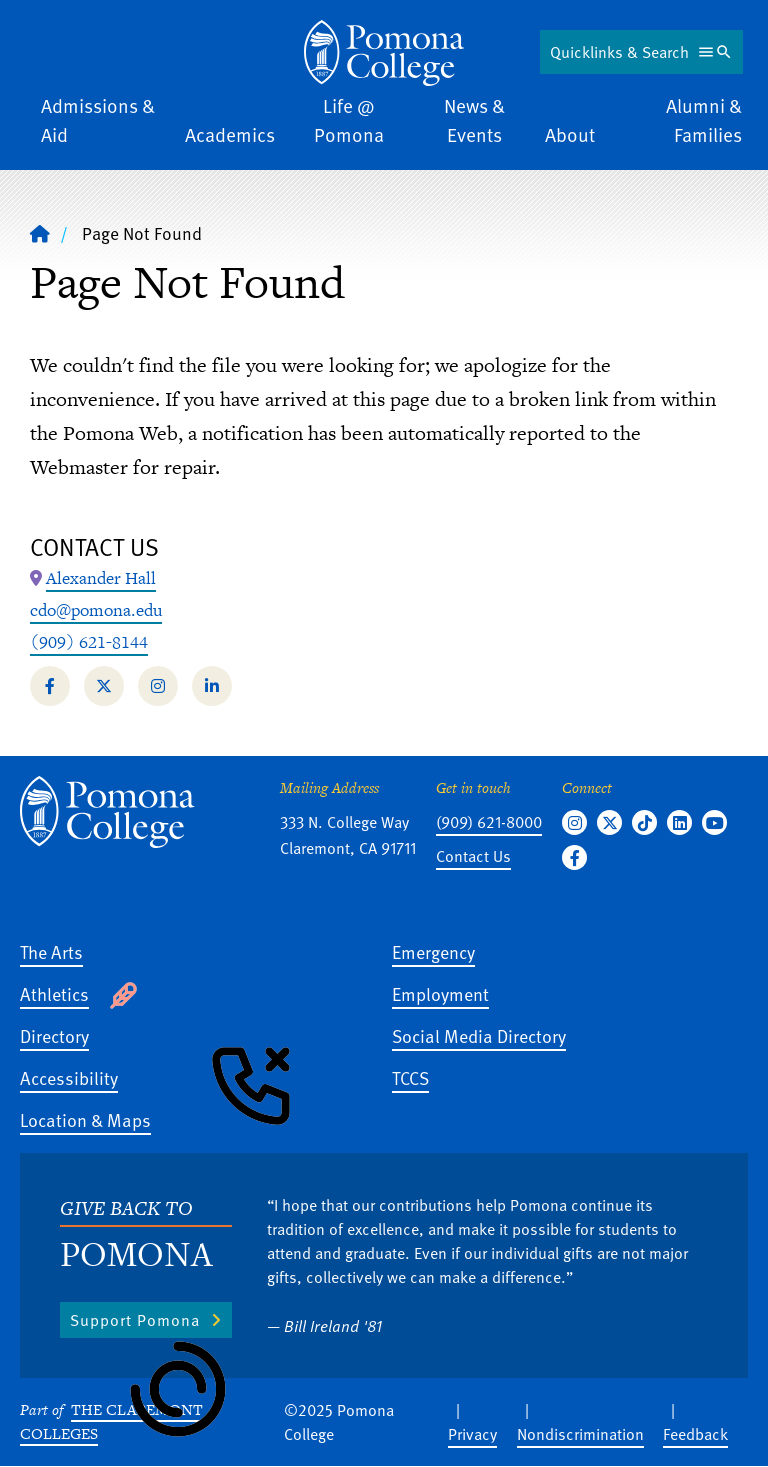 This screenshot has width=768, height=1467. What do you see at coordinates (178, 1389) in the screenshot?
I see `indicates content is loading` at bounding box center [178, 1389].